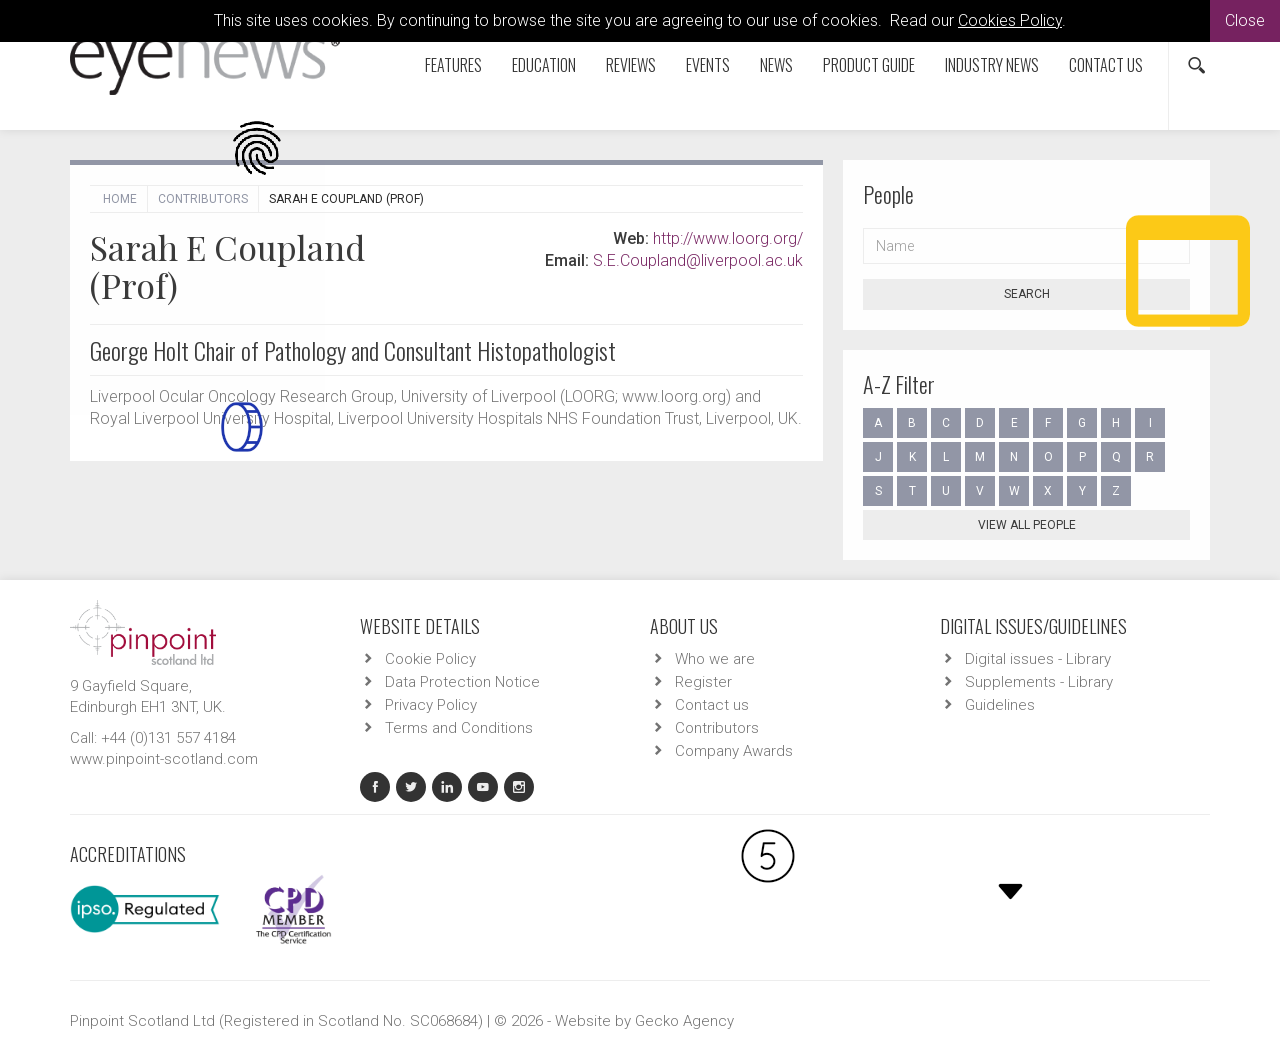 This screenshot has height=1058, width=1280. What do you see at coordinates (1010, 891) in the screenshot?
I see `expand a dropdown menu` at bounding box center [1010, 891].